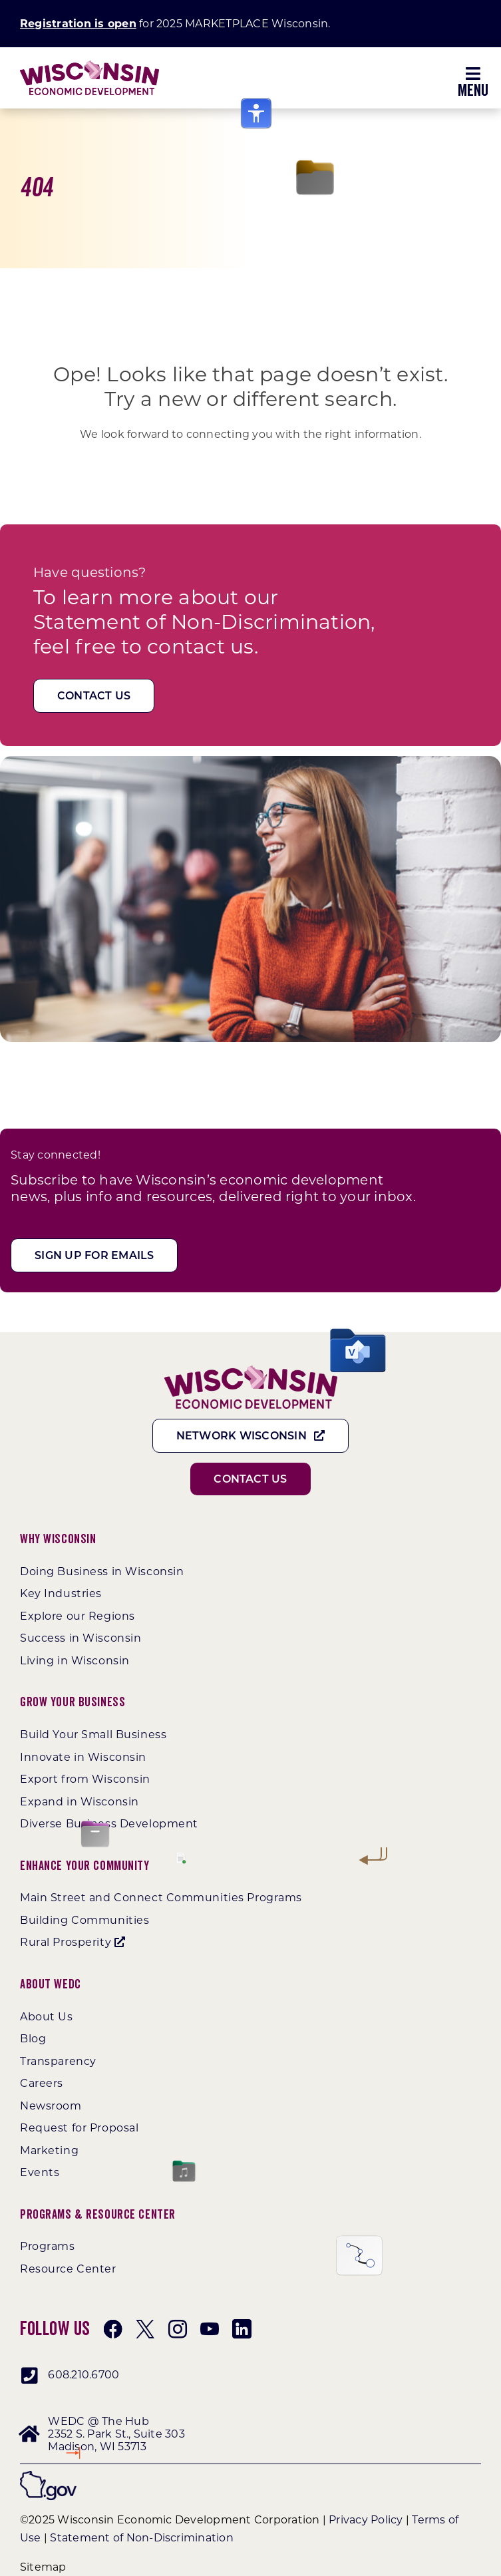 This screenshot has width=501, height=2576. I want to click on reply to all recipients of an email, so click(373, 1854).